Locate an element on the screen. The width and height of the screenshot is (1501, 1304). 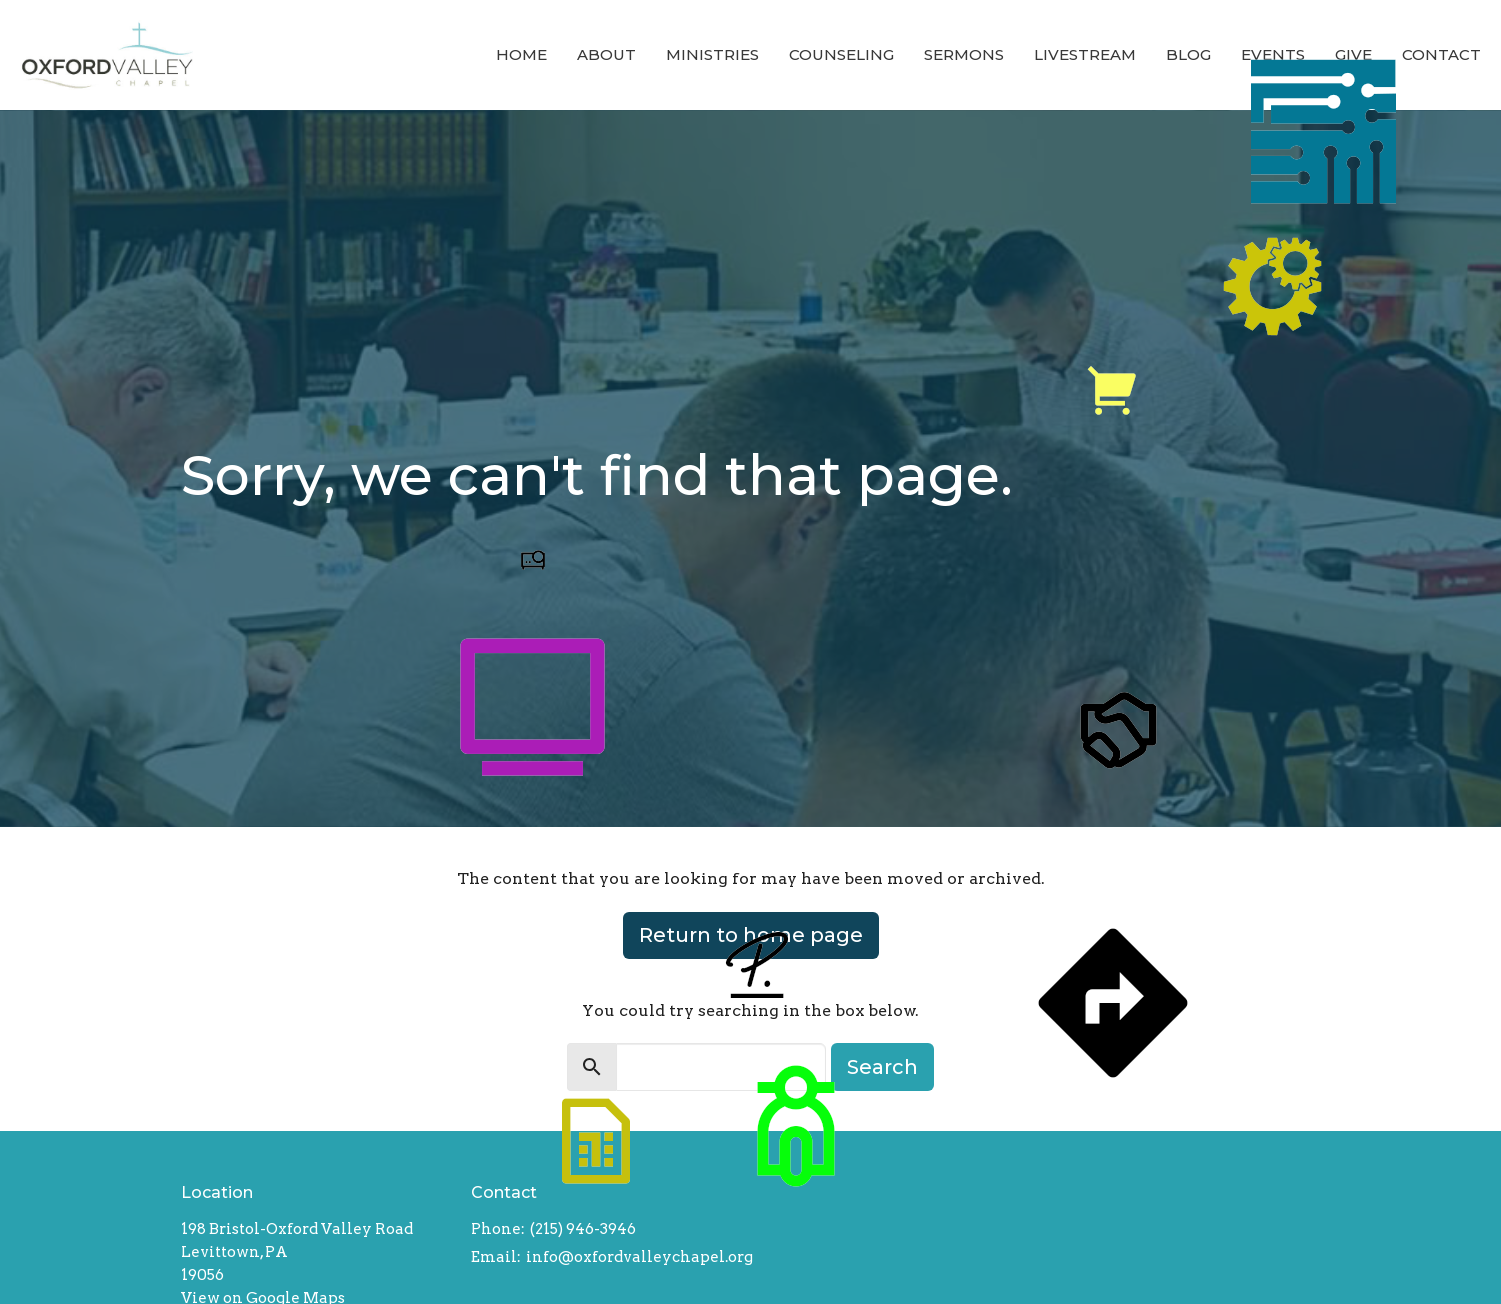
open personio HR management app is located at coordinates (757, 965).